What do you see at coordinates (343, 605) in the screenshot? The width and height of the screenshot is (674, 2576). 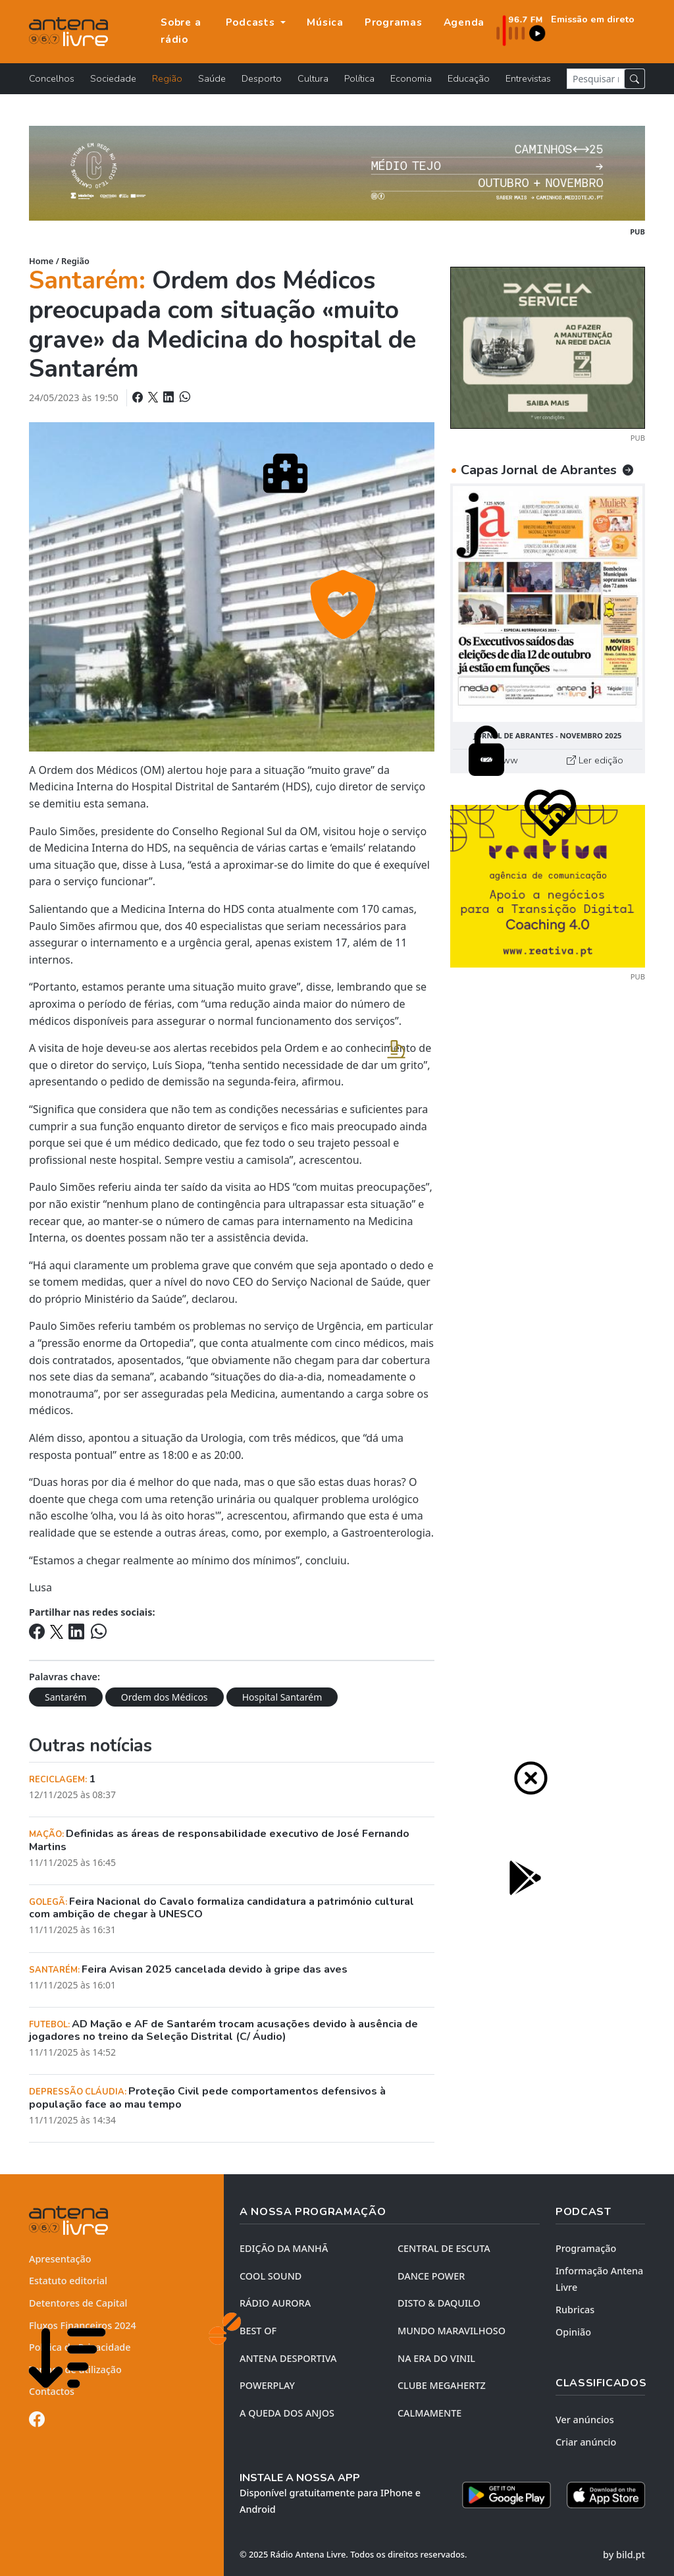 I see `health or medical protection status` at bounding box center [343, 605].